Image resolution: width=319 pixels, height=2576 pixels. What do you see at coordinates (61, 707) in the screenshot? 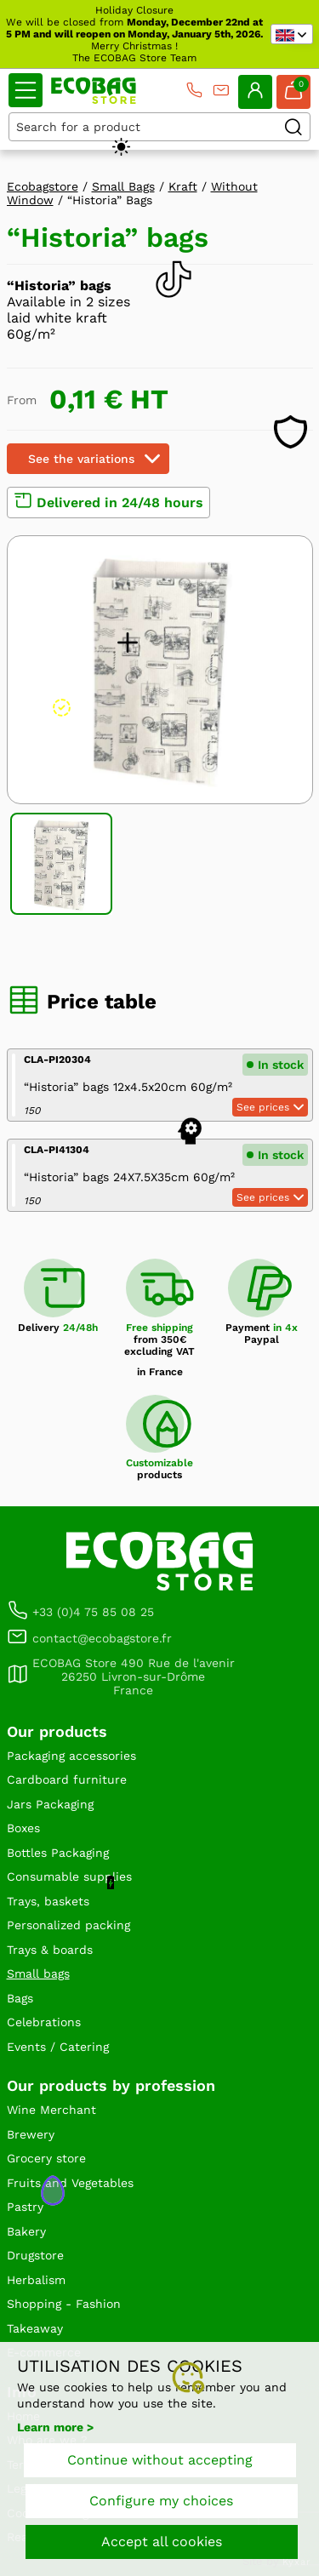
I see `mark task as complete` at bounding box center [61, 707].